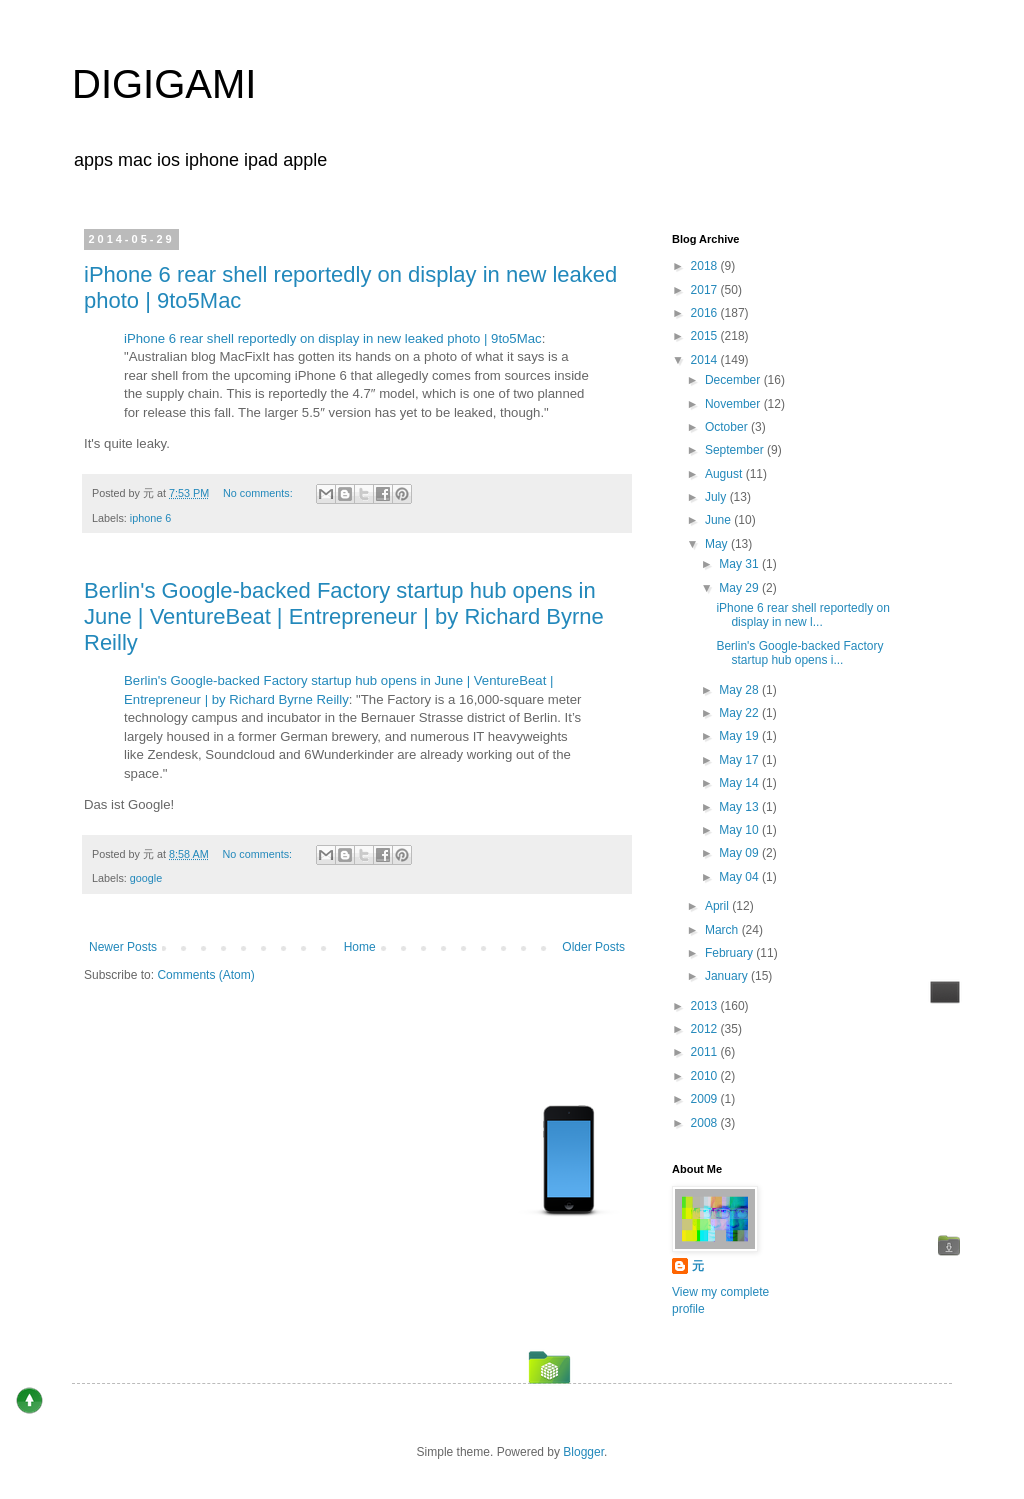 This screenshot has height=1499, width=1024. What do you see at coordinates (945, 992) in the screenshot?
I see `indicates magic trackpad is connected via bluetooth` at bounding box center [945, 992].